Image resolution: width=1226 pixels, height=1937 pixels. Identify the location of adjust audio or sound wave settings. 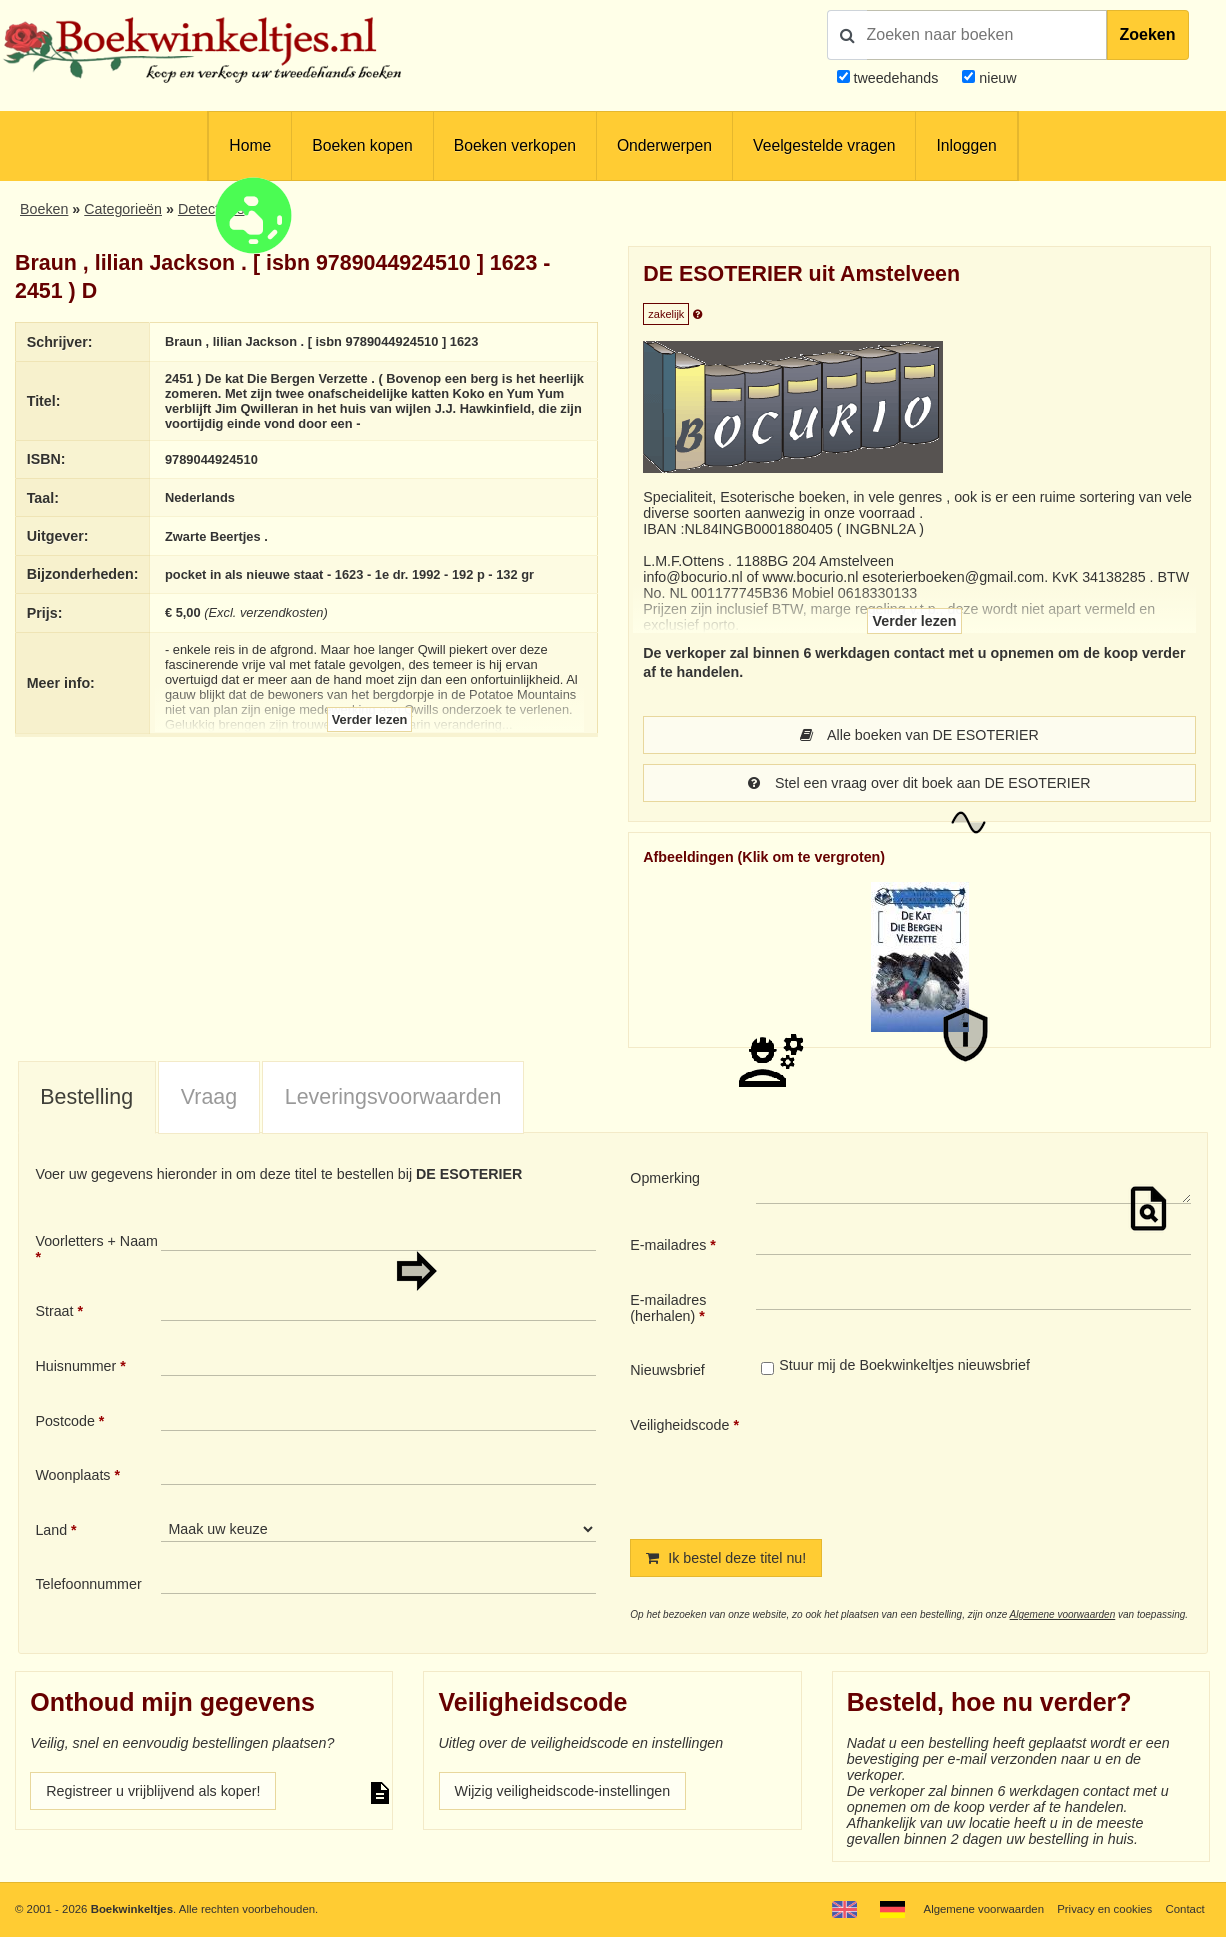
(968, 822).